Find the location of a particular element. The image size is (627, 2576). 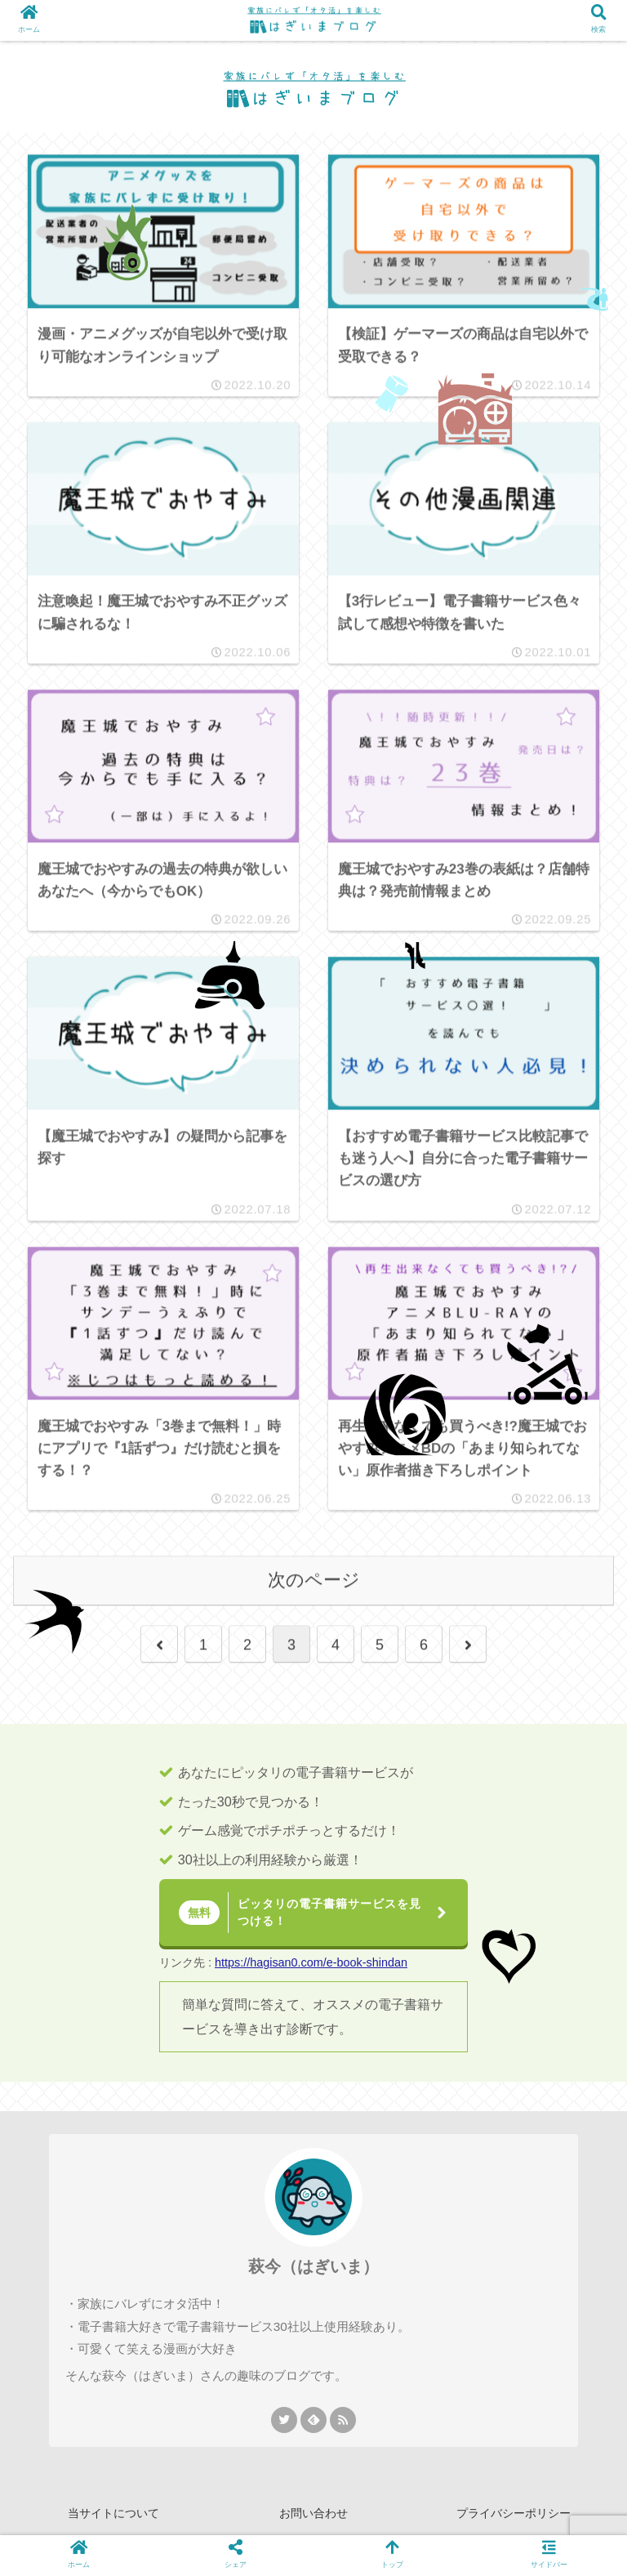

celebrate an achievement or milestone is located at coordinates (392, 394).